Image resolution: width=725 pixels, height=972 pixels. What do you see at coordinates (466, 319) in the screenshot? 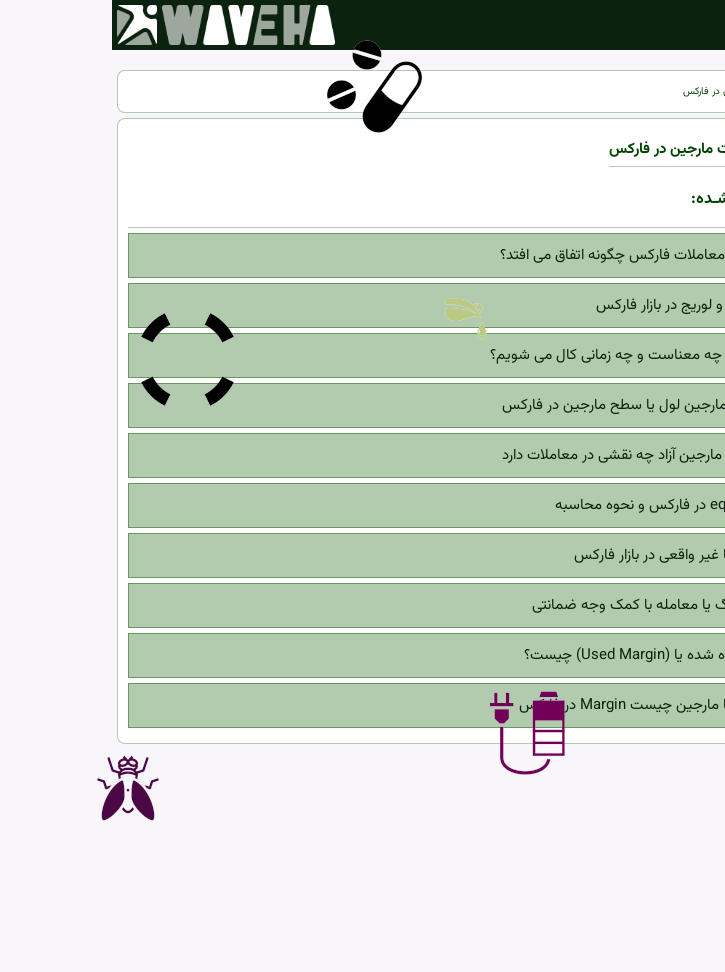
I see `indicates moisture or humidity level` at bounding box center [466, 319].